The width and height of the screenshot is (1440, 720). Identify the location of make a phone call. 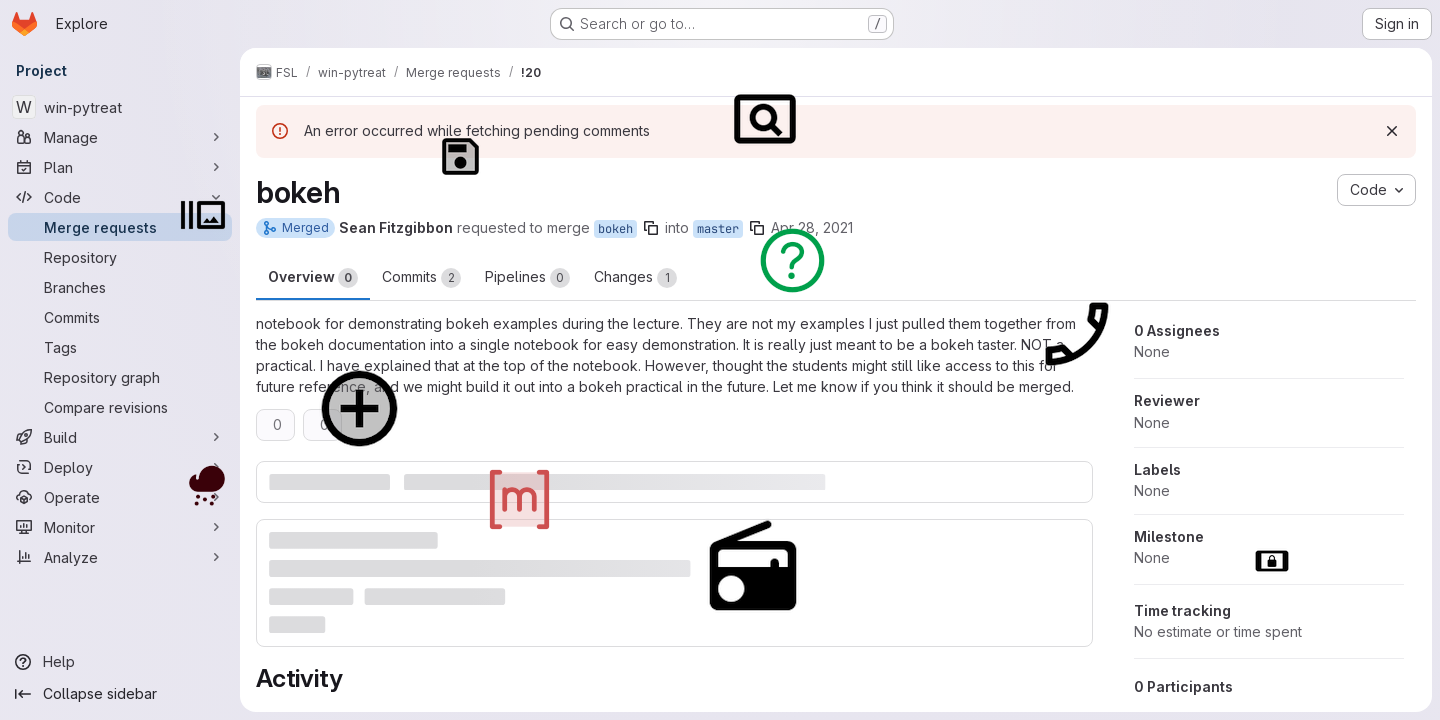
(1077, 334).